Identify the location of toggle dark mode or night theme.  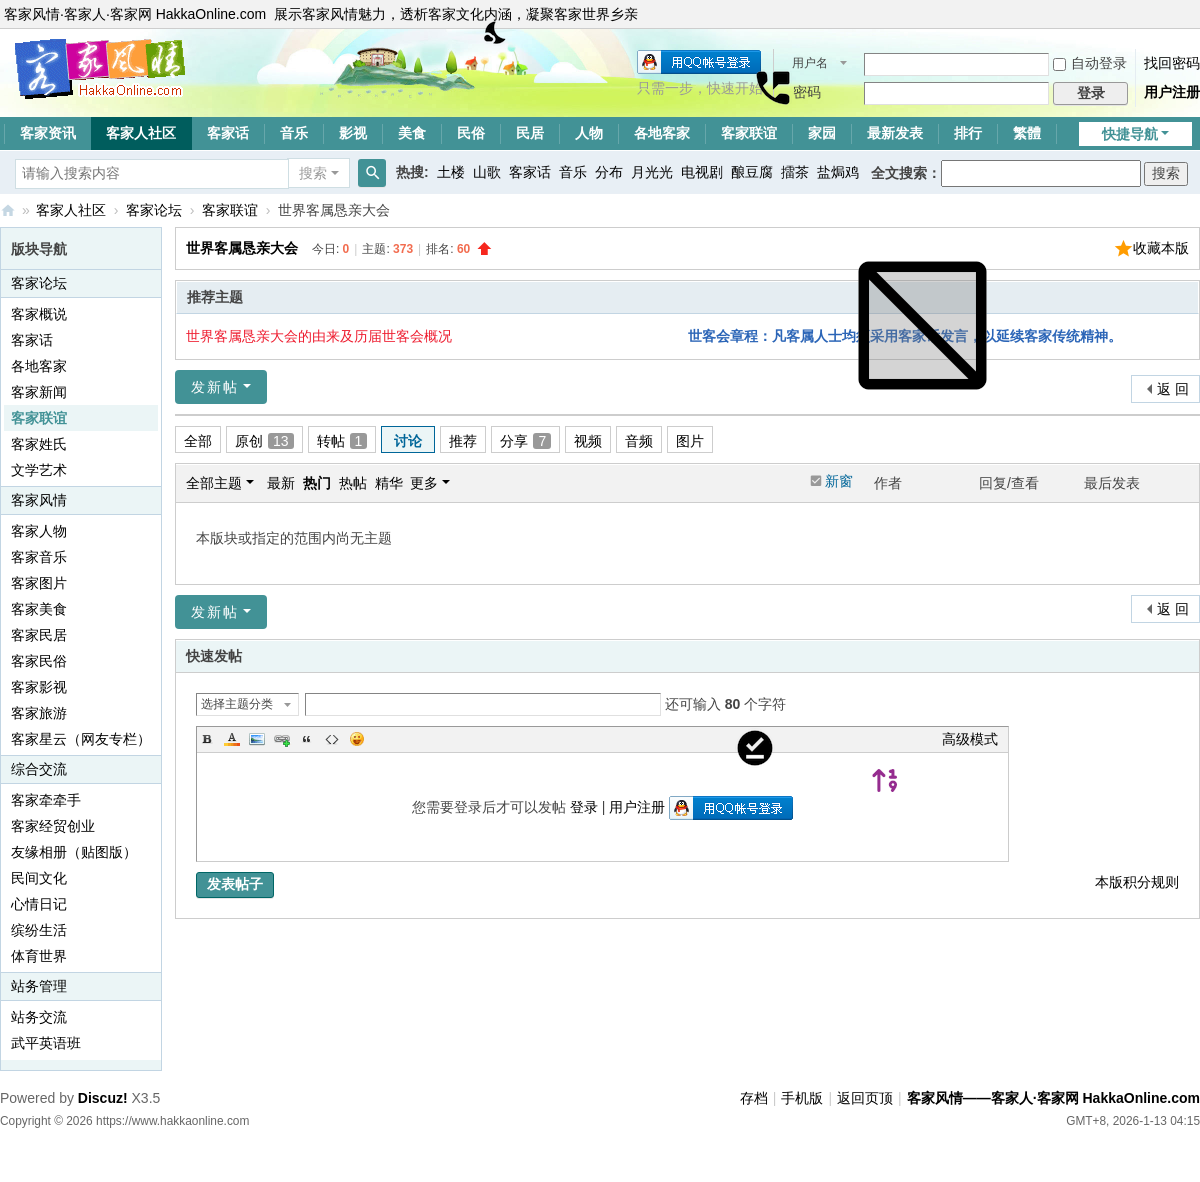
(496, 32).